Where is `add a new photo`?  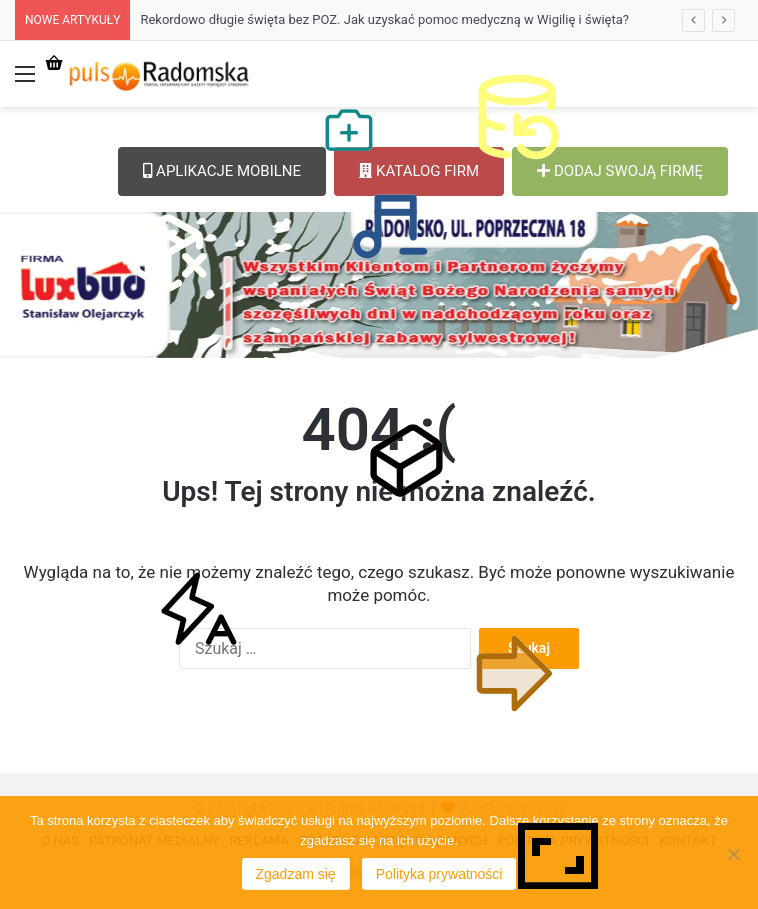
add a new photo is located at coordinates (349, 131).